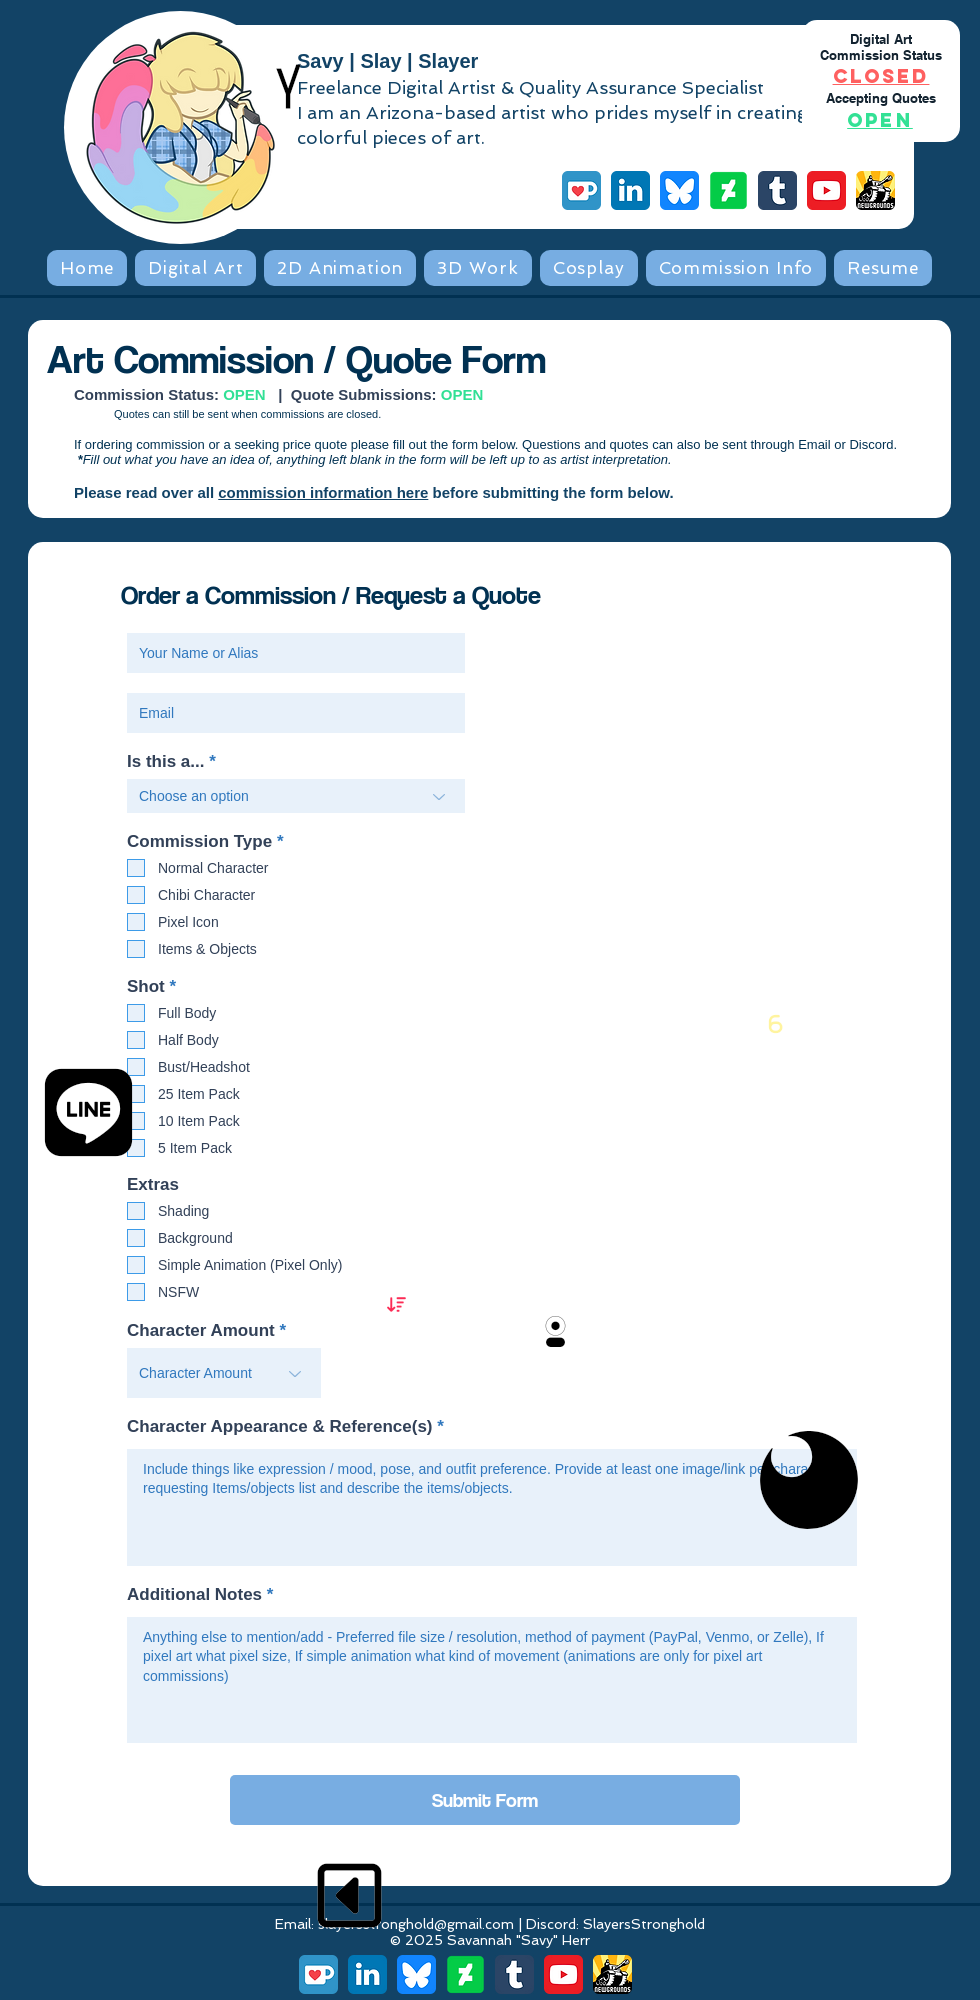 This screenshot has width=980, height=2000. What do you see at coordinates (349, 1895) in the screenshot?
I see `navigate to the previous item or screen` at bounding box center [349, 1895].